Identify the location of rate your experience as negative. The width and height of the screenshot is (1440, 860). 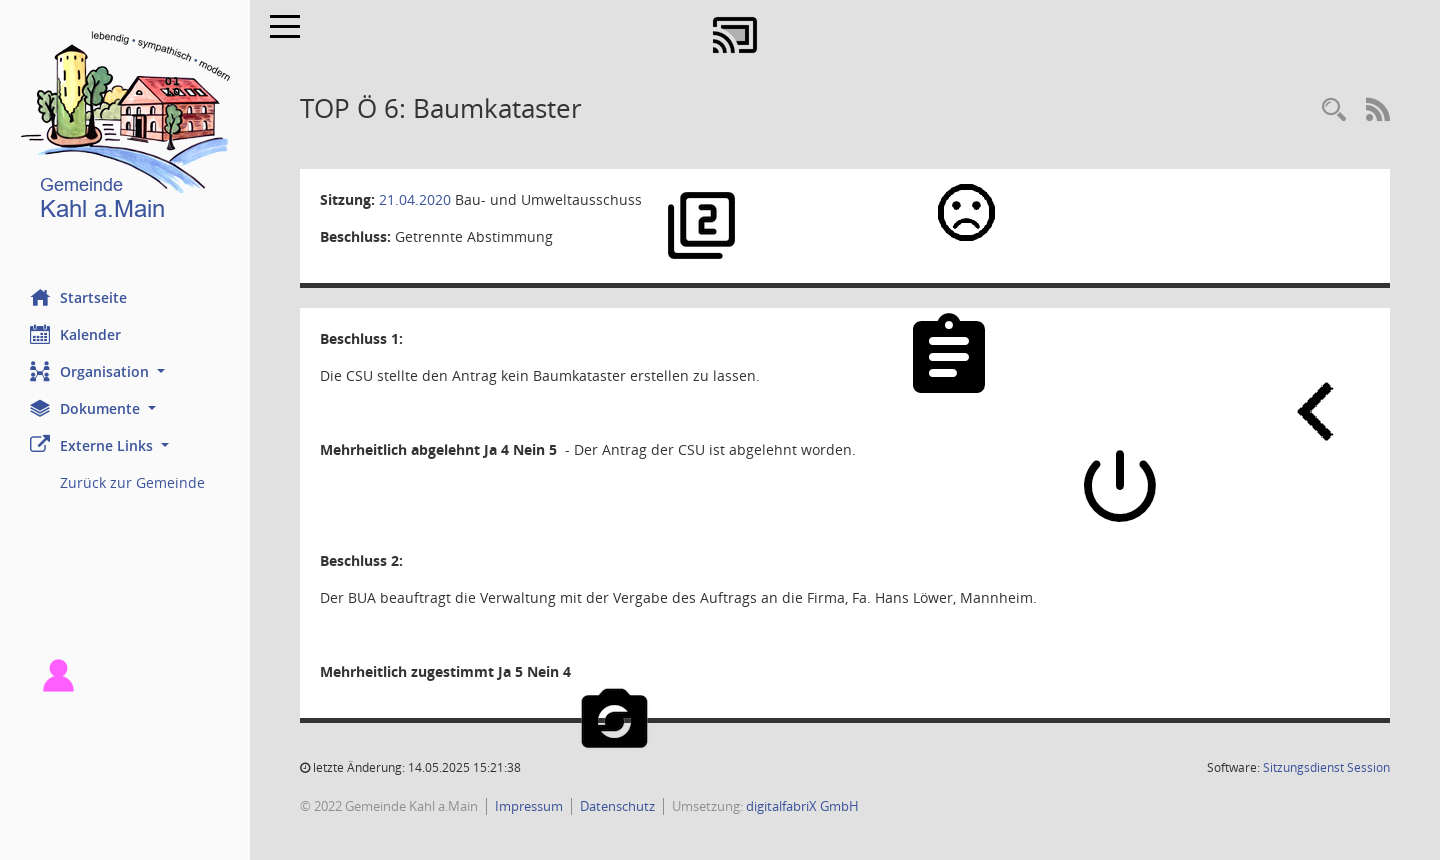
(966, 212).